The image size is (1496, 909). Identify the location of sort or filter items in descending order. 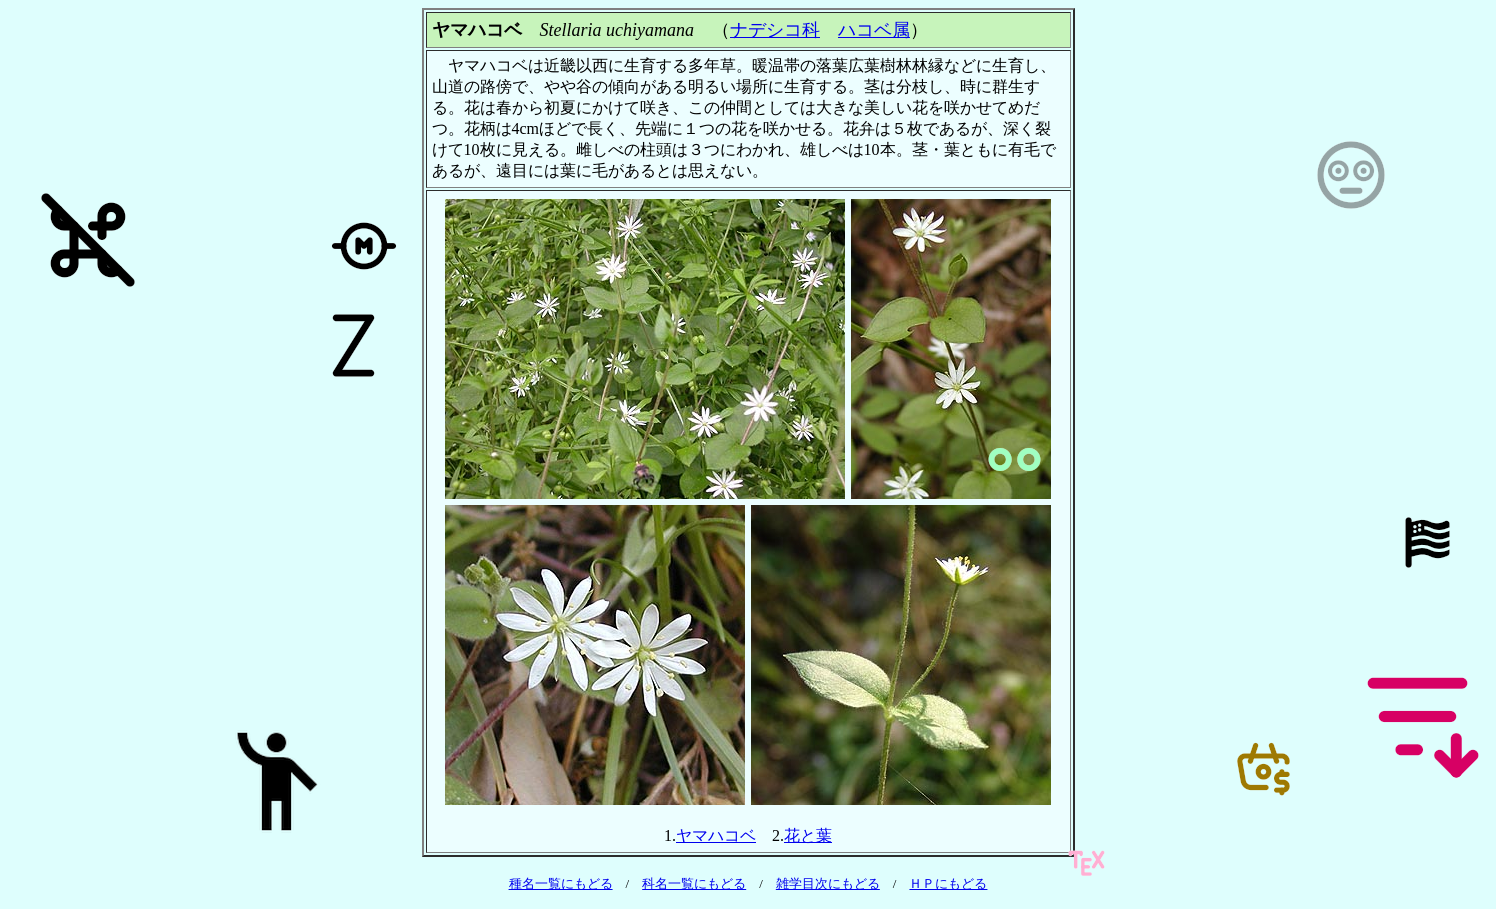
(1417, 716).